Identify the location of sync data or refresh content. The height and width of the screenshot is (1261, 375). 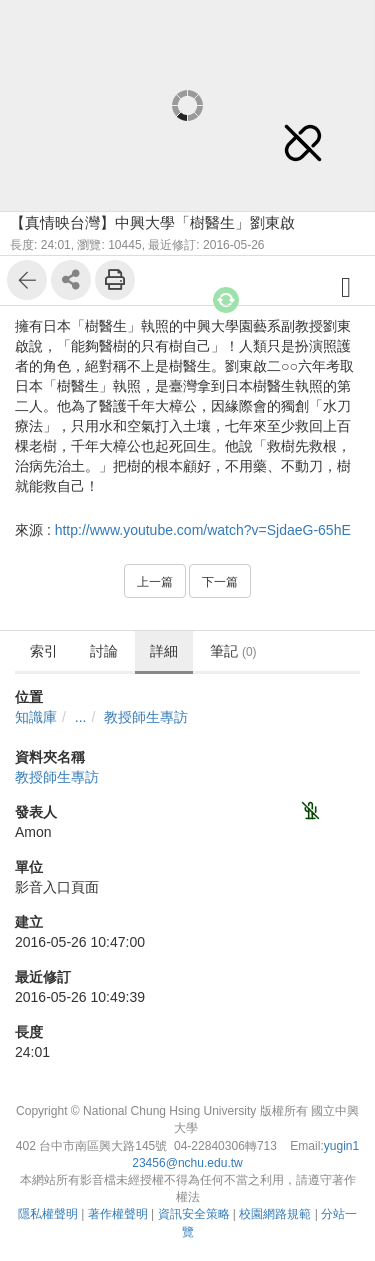
(226, 300).